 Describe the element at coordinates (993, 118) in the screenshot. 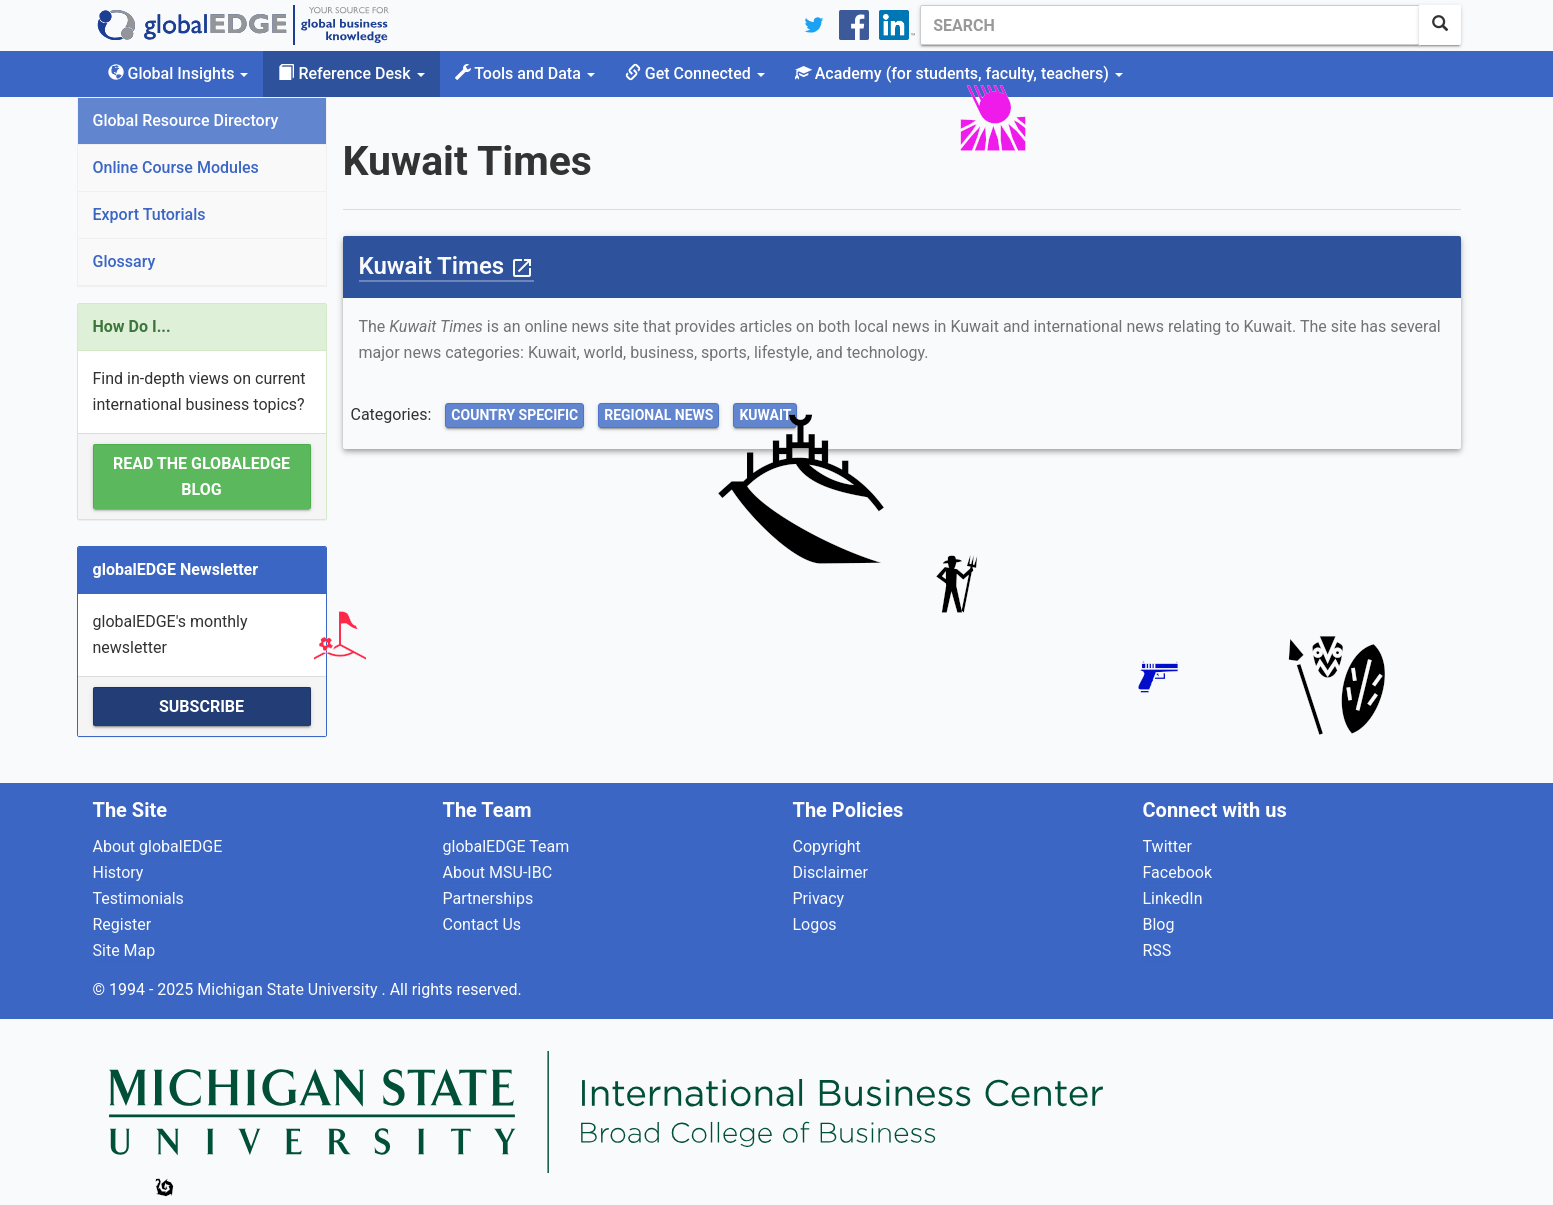

I see `indicates a meteor impact event in gameplay` at that location.